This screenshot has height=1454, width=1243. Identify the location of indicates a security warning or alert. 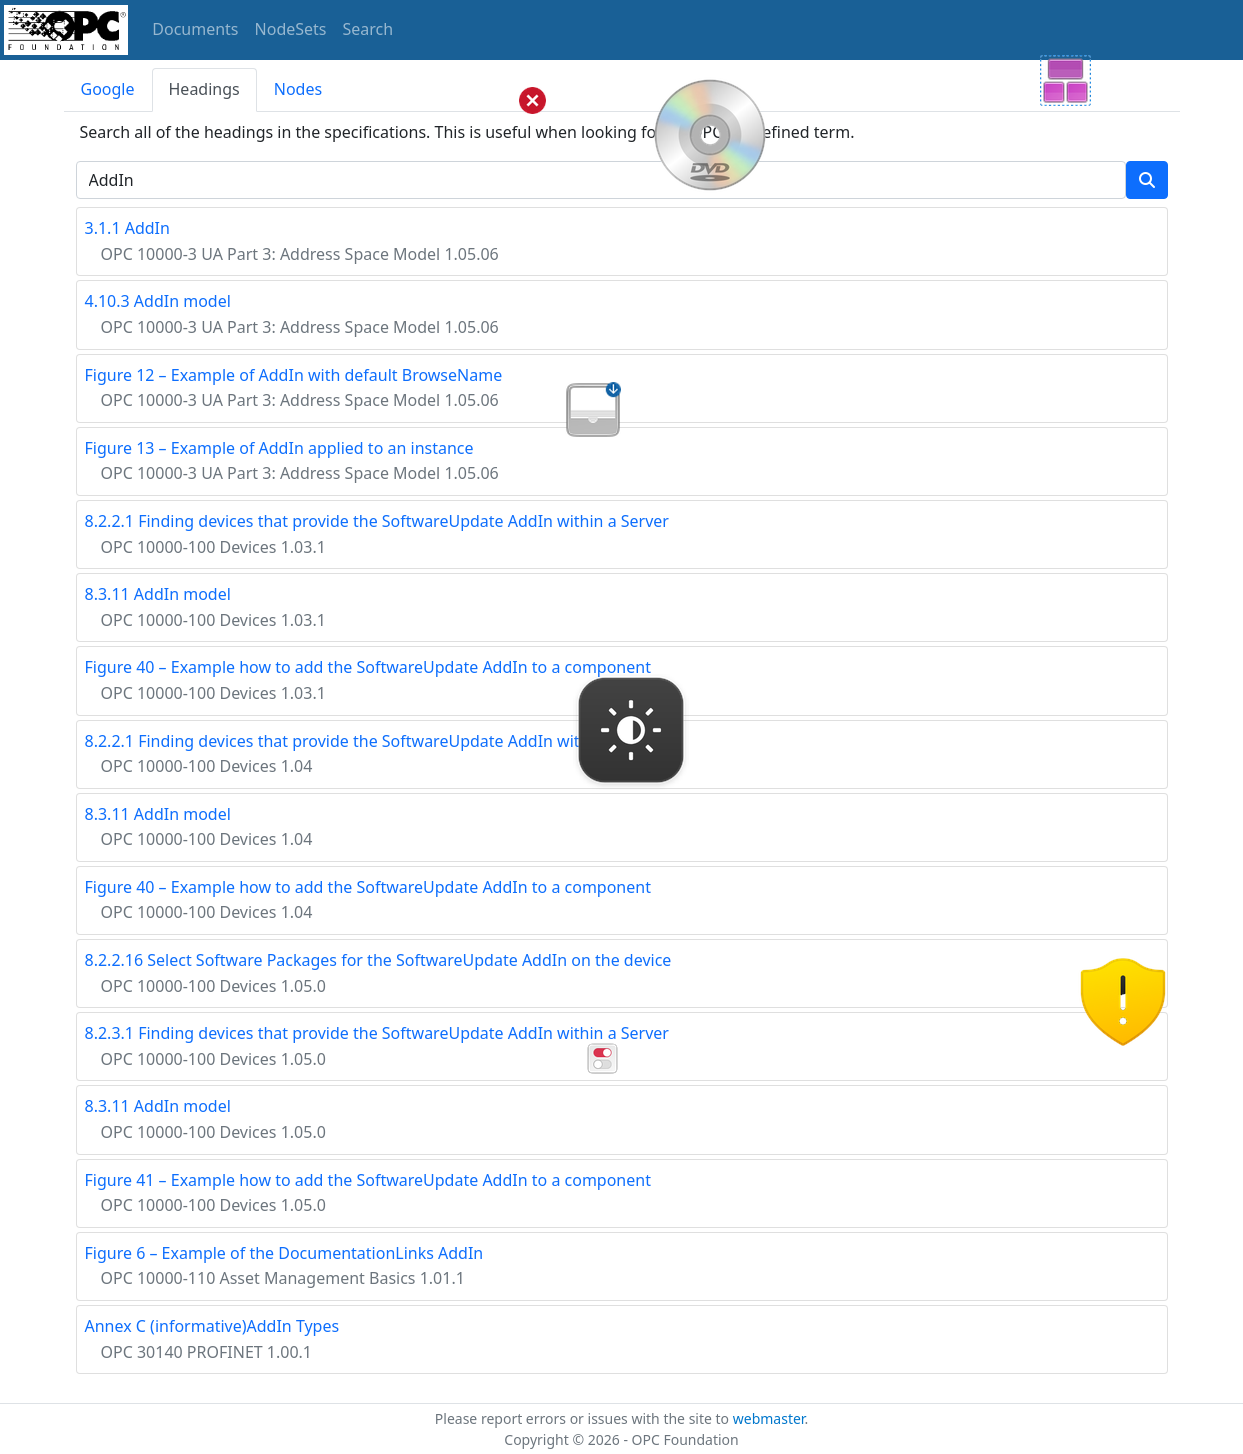
(1123, 1002).